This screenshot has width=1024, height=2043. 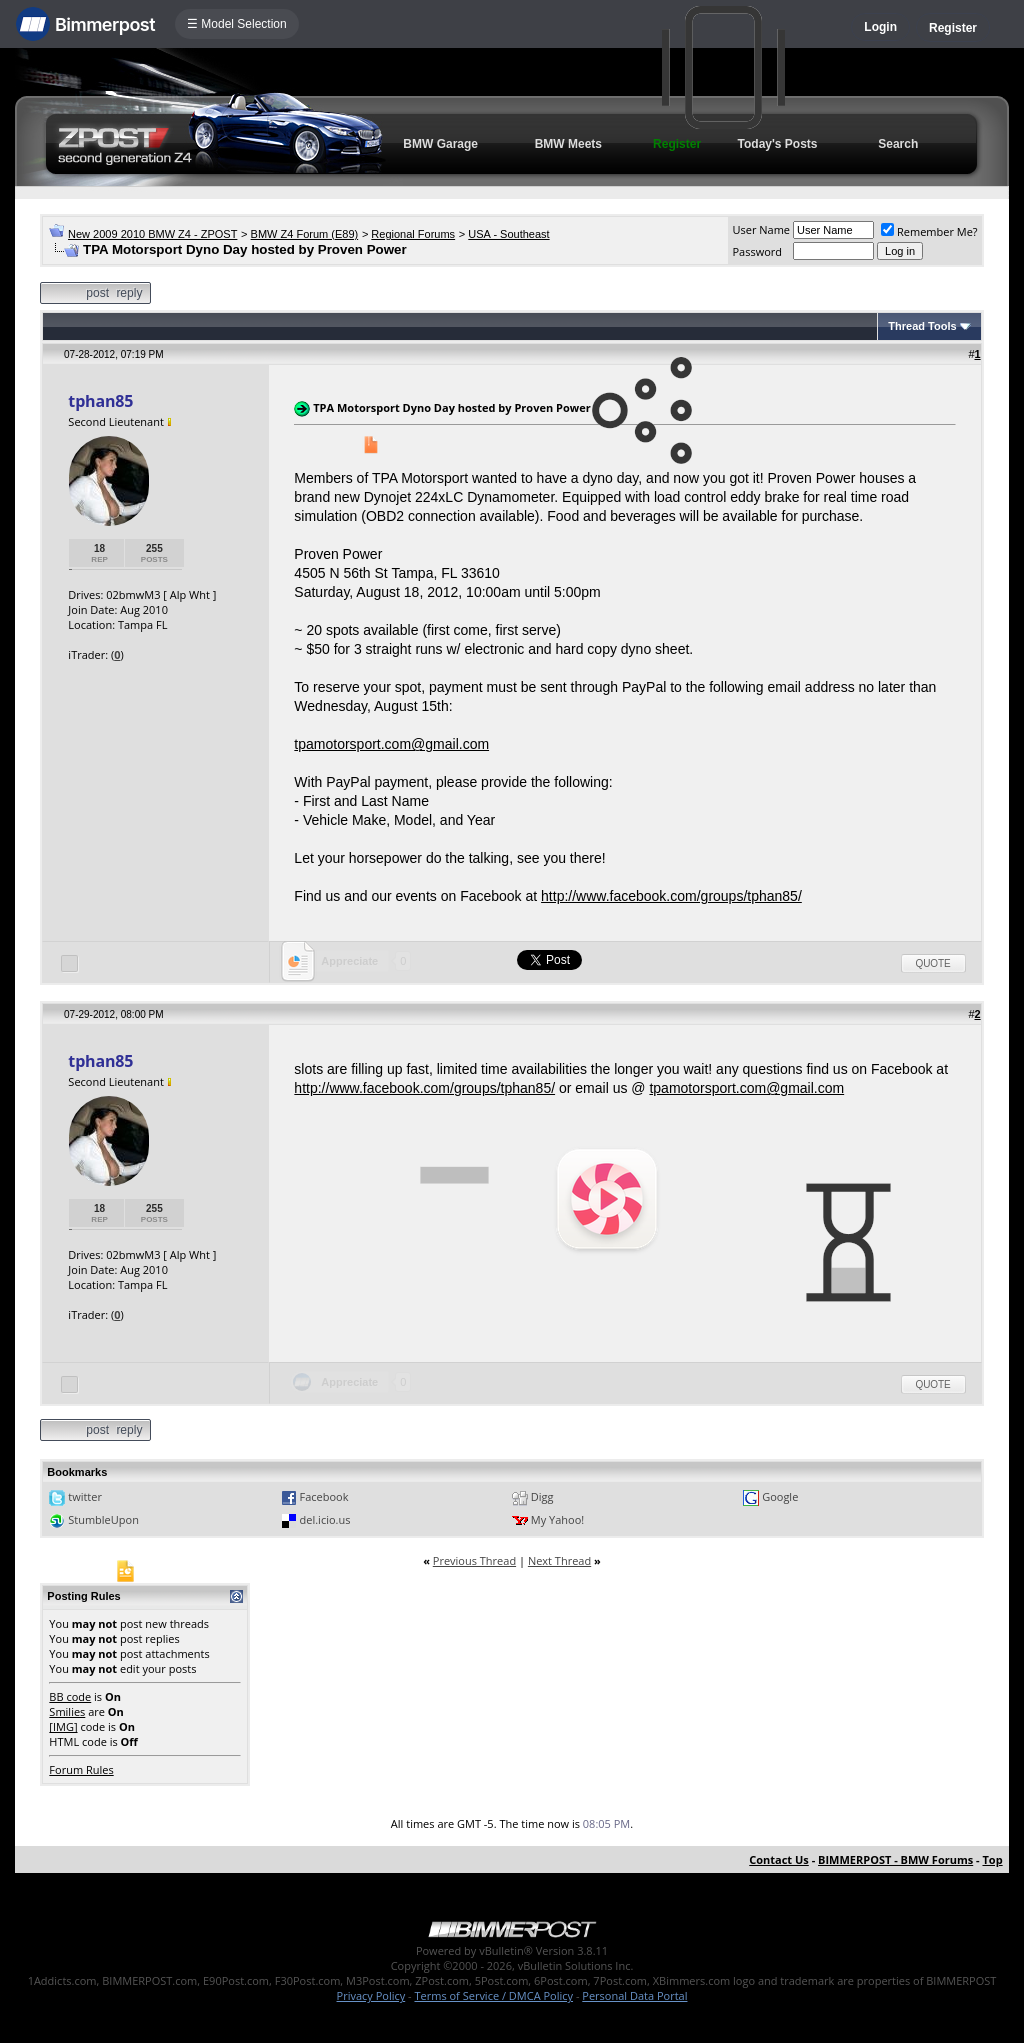 What do you see at coordinates (298, 961) in the screenshot?
I see `open a presentation file` at bounding box center [298, 961].